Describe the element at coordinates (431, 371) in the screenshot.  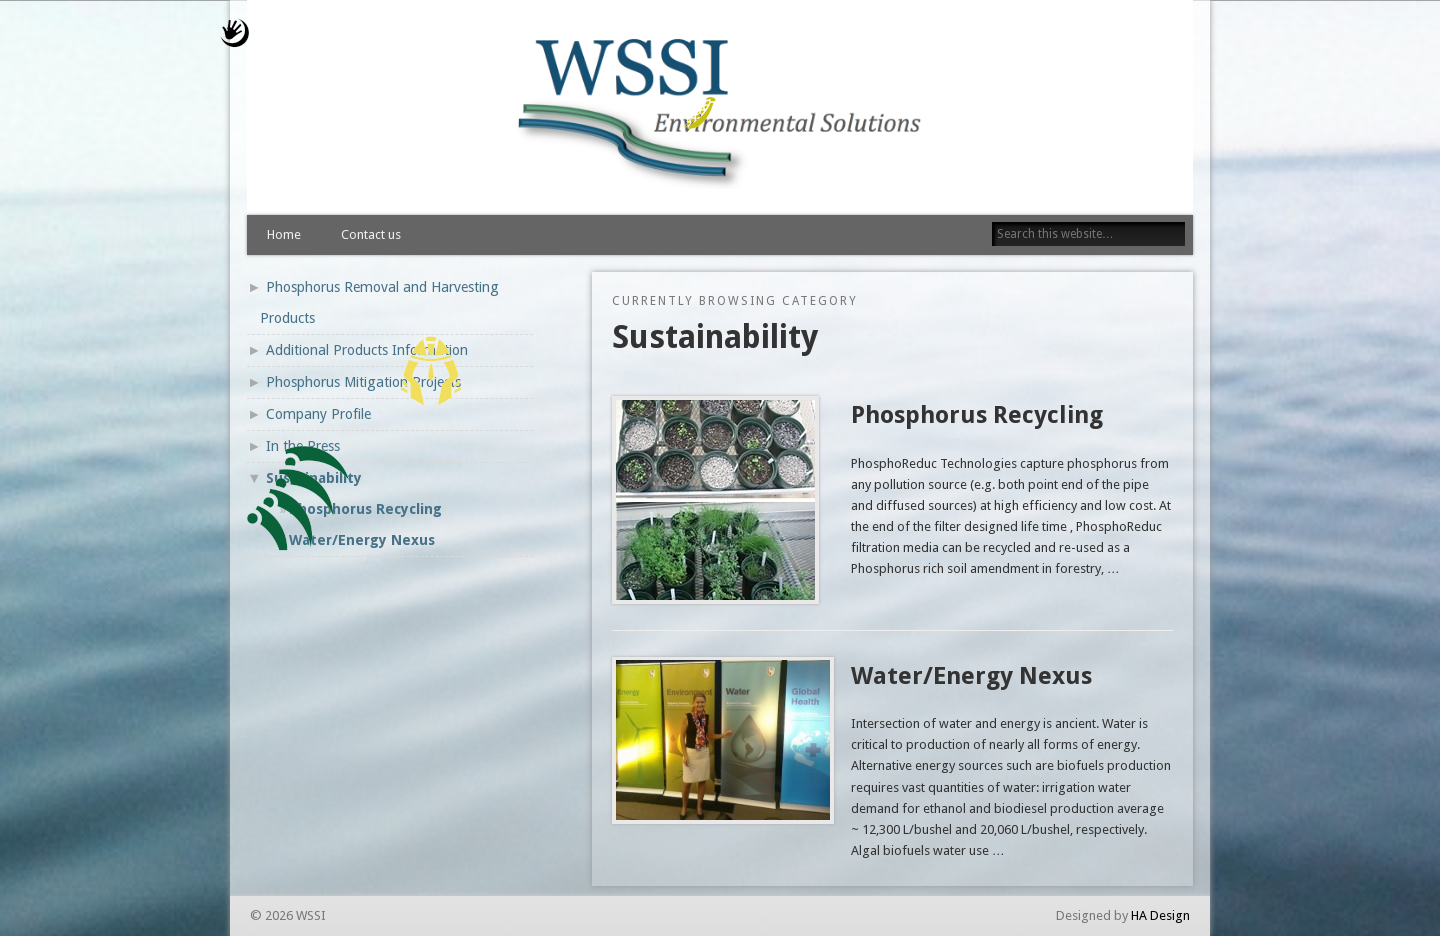
I see `select warlock class or character` at that location.